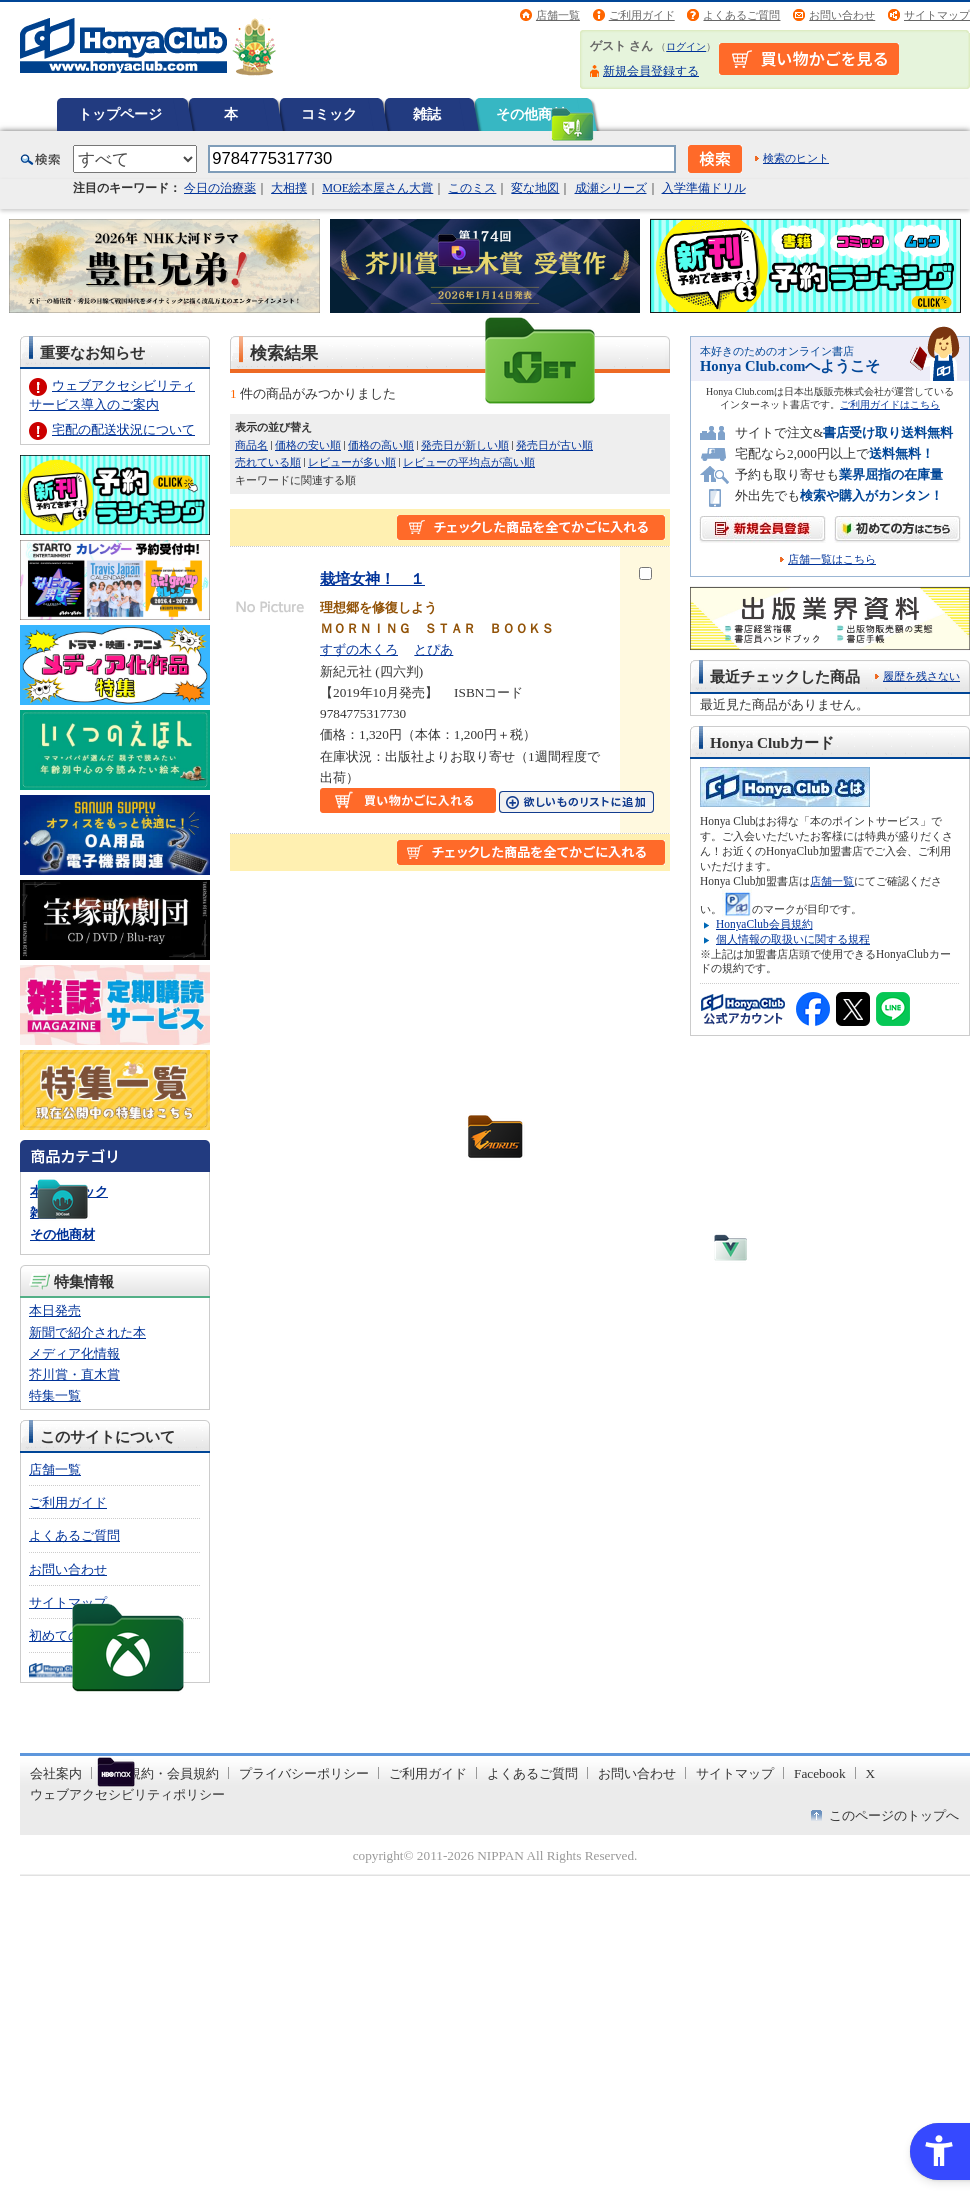  I want to click on open 3D Coat project files folder, so click(62, 1200).